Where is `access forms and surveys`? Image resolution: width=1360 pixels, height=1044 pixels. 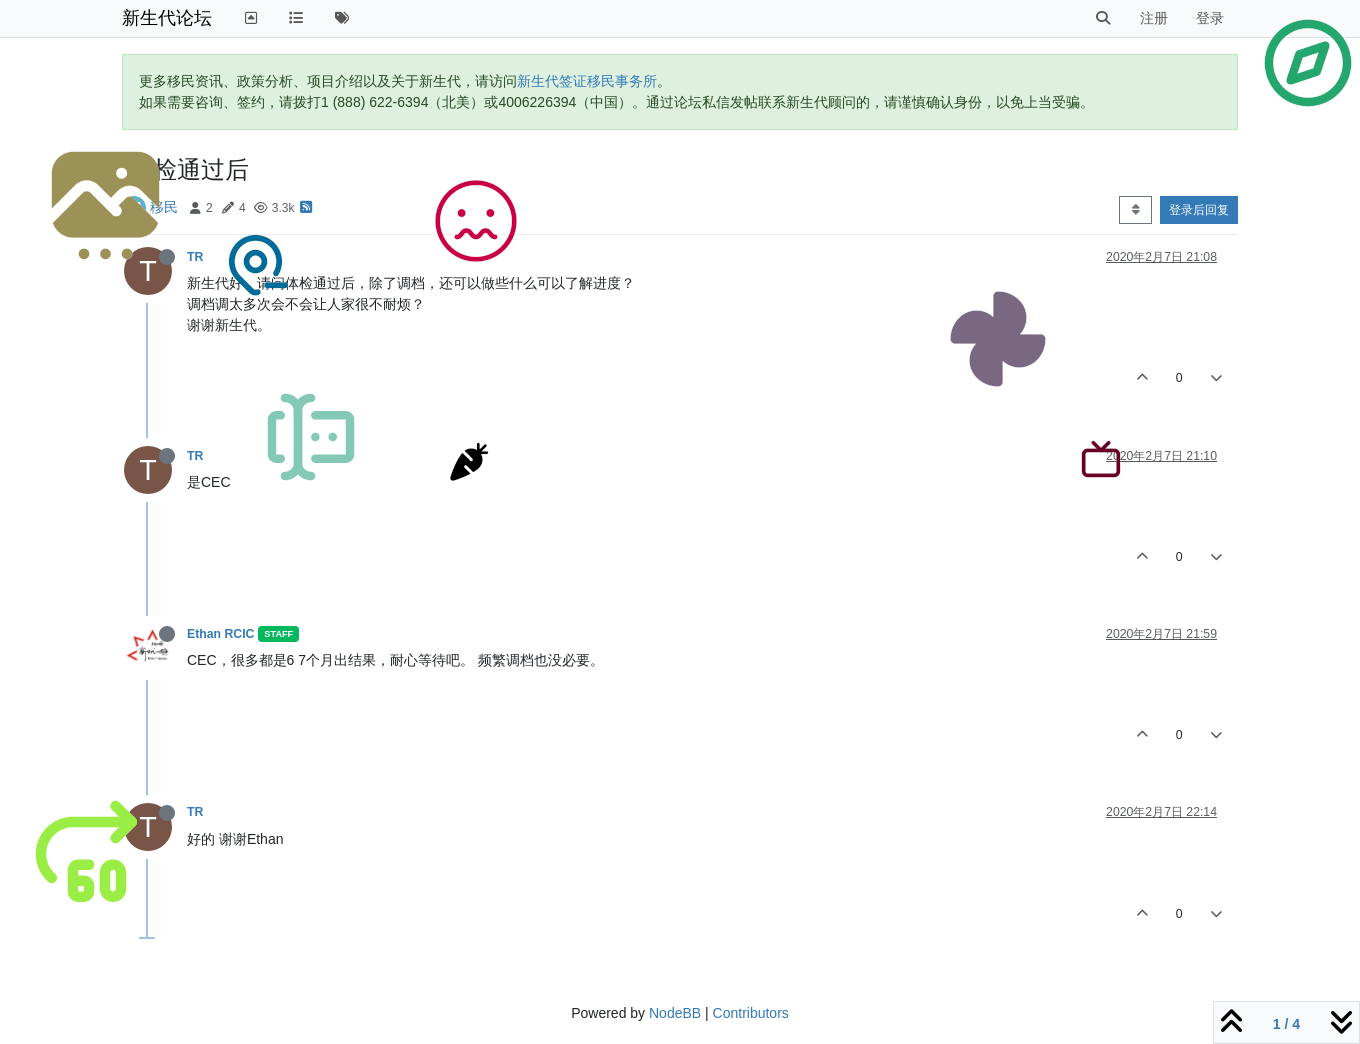
access forms and surveys is located at coordinates (311, 437).